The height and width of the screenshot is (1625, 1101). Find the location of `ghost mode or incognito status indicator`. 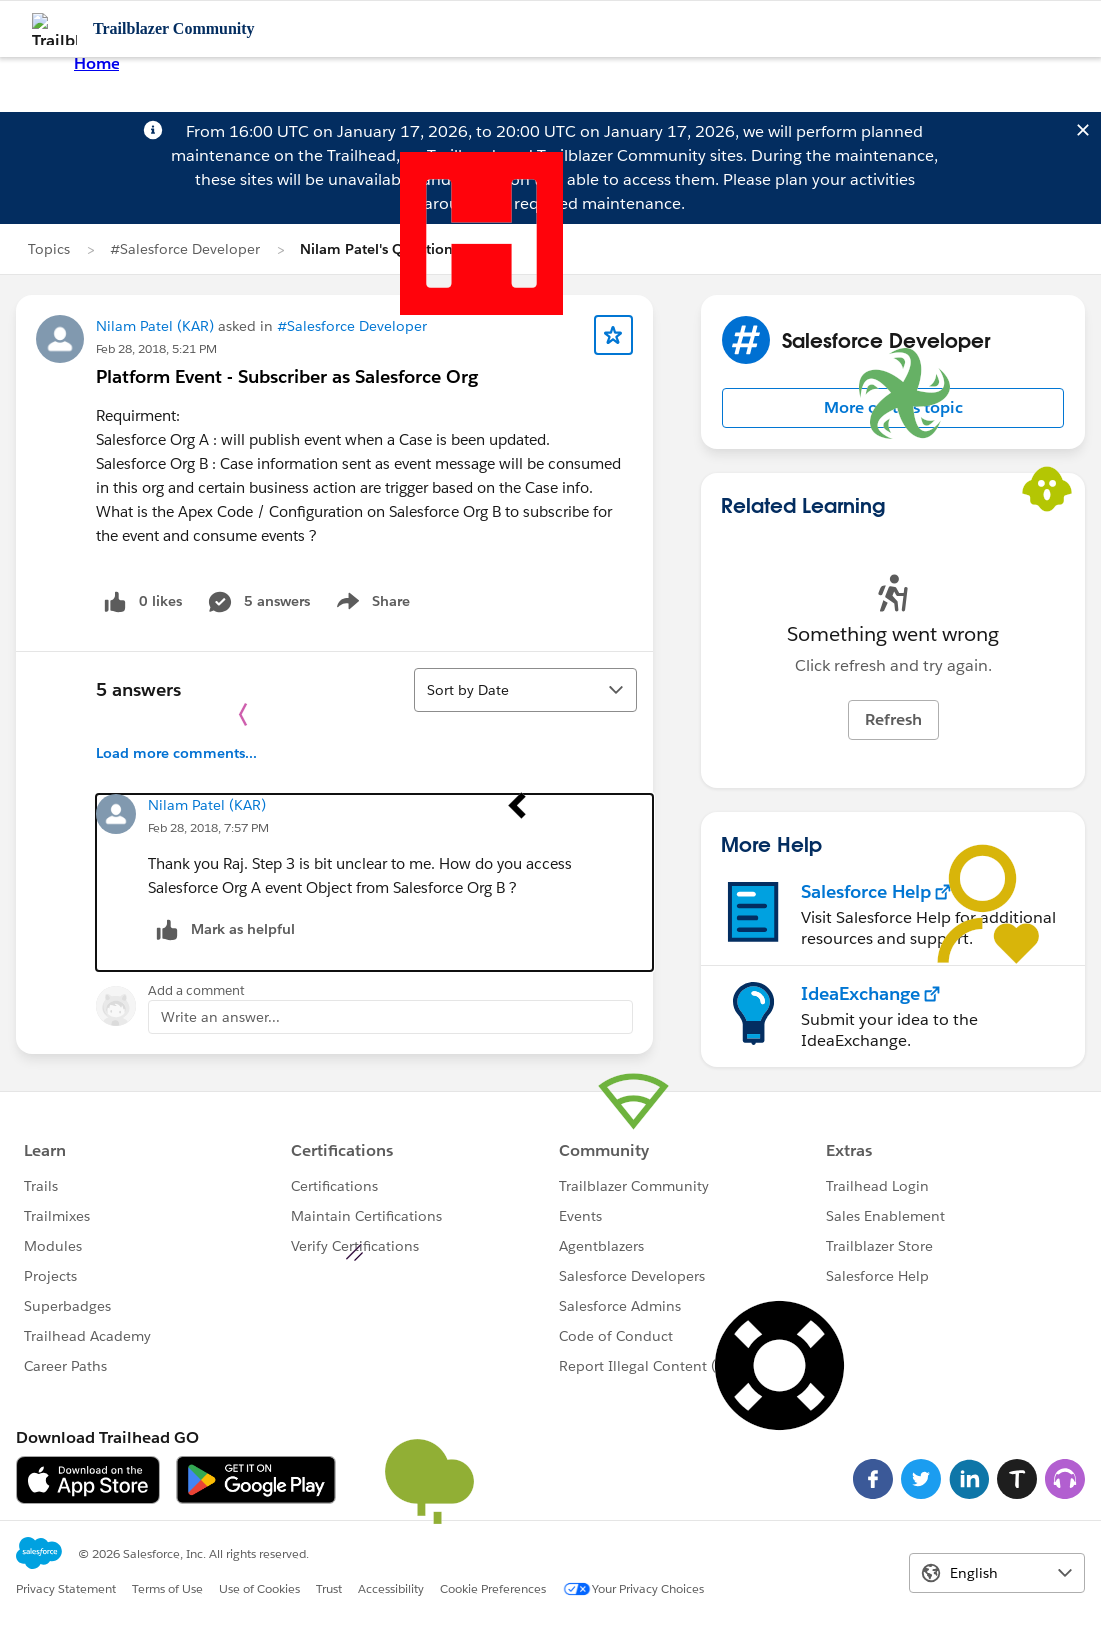

ghost mode or incognito status indicator is located at coordinates (1047, 489).